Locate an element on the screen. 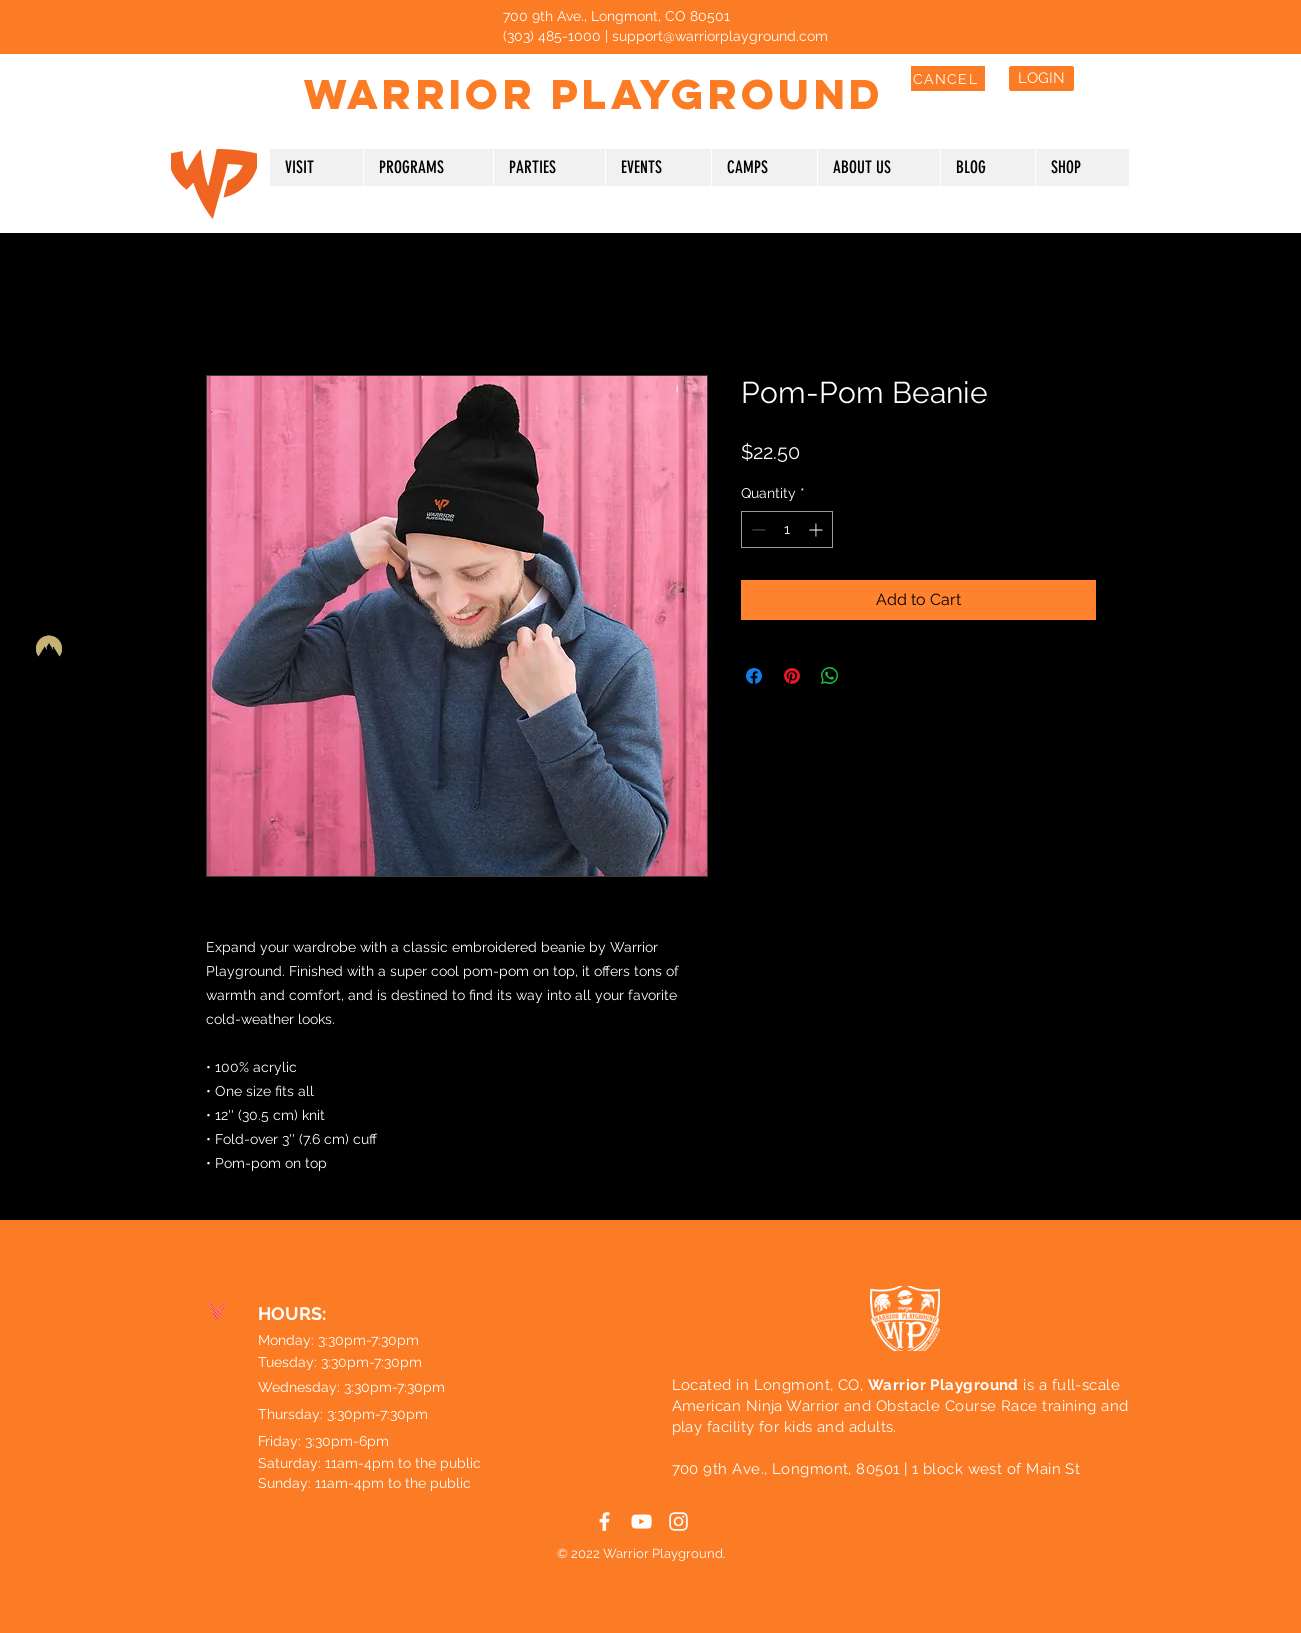 This screenshot has height=1633, width=1301. the game awards official logo is located at coordinates (217, 1310).